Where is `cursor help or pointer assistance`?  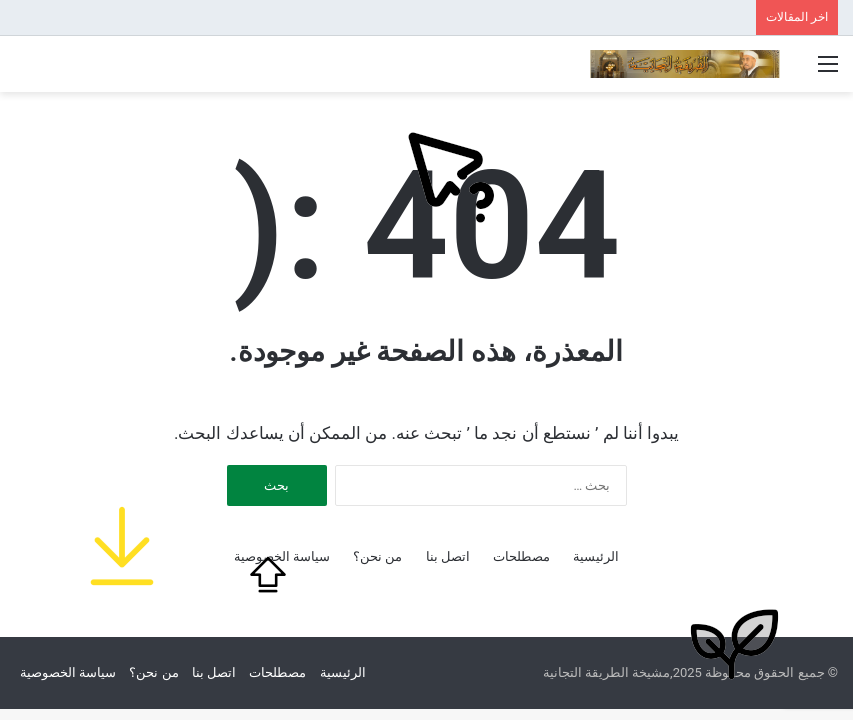 cursor help or pointer assistance is located at coordinates (449, 173).